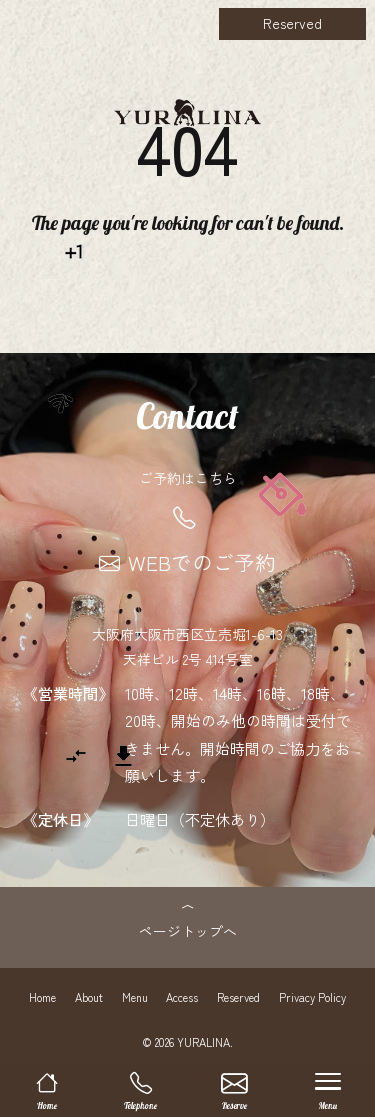 Image resolution: width=375 pixels, height=1117 pixels. What do you see at coordinates (60, 403) in the screenshot?
I see `check network connection status` at bounding box center [60, 403].